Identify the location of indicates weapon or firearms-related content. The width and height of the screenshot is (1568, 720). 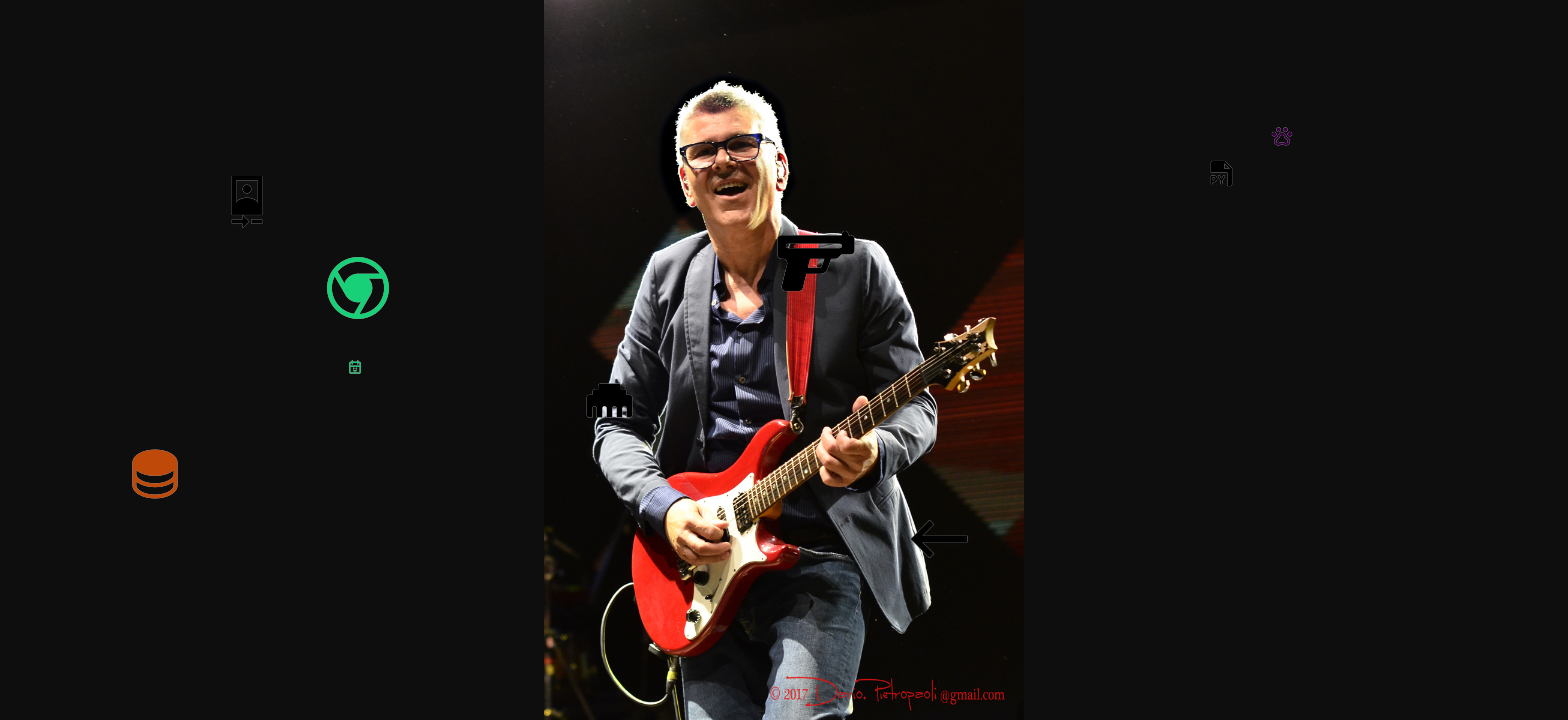
(816, 261).